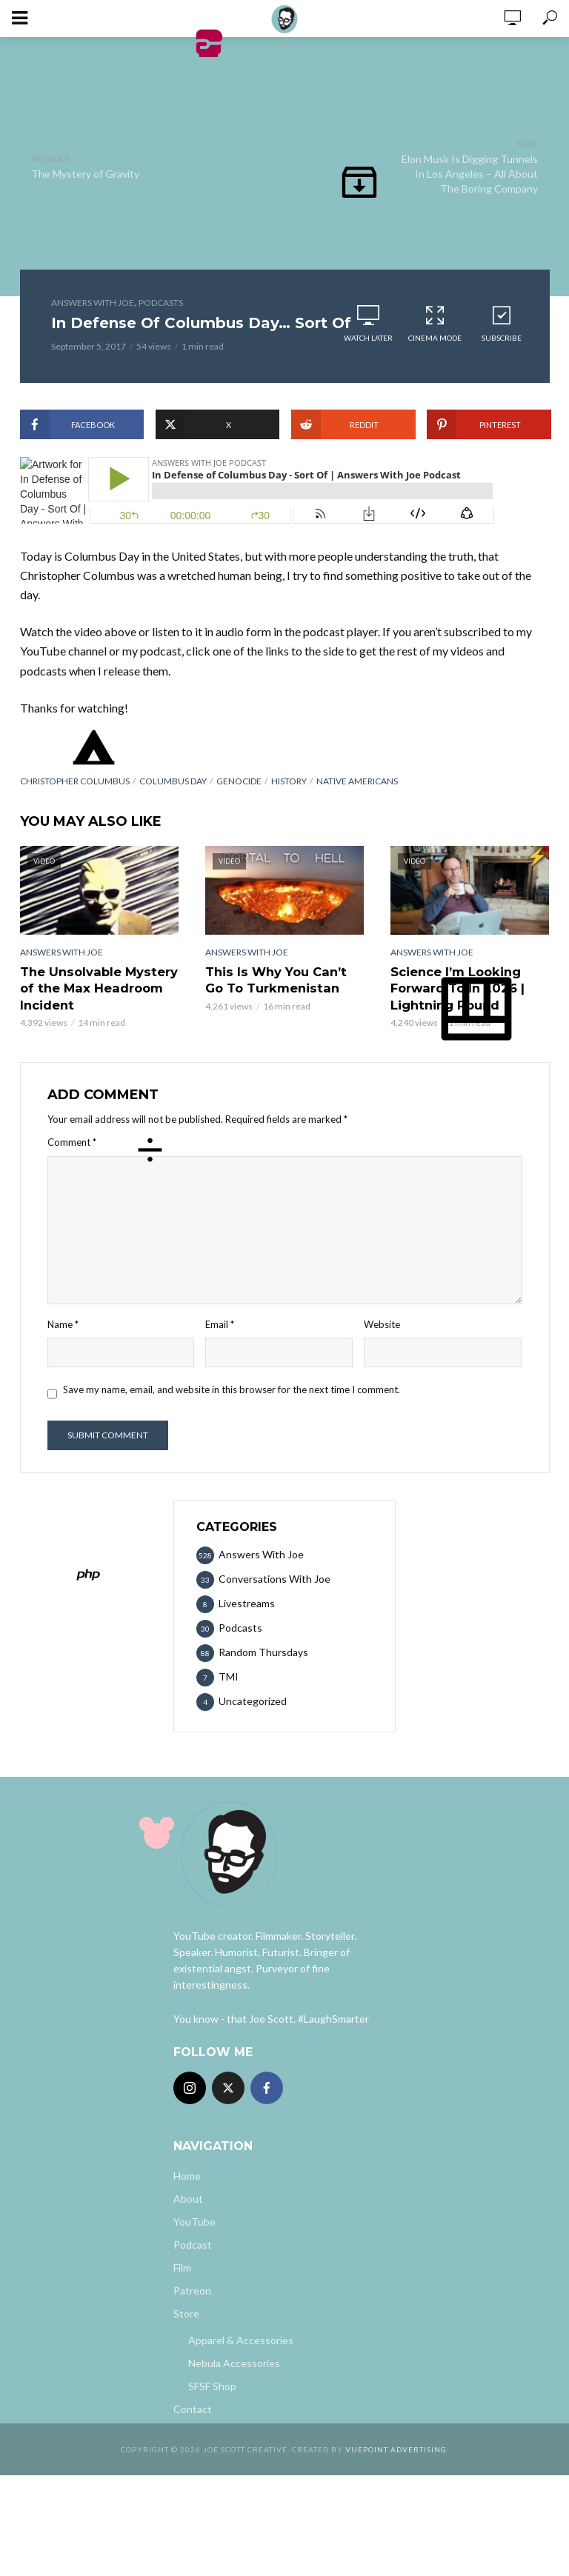  What do you see at coordinates (93, 747) in the screenshot?
I see `view campground or camping locations` at bounding box center [93, 747].